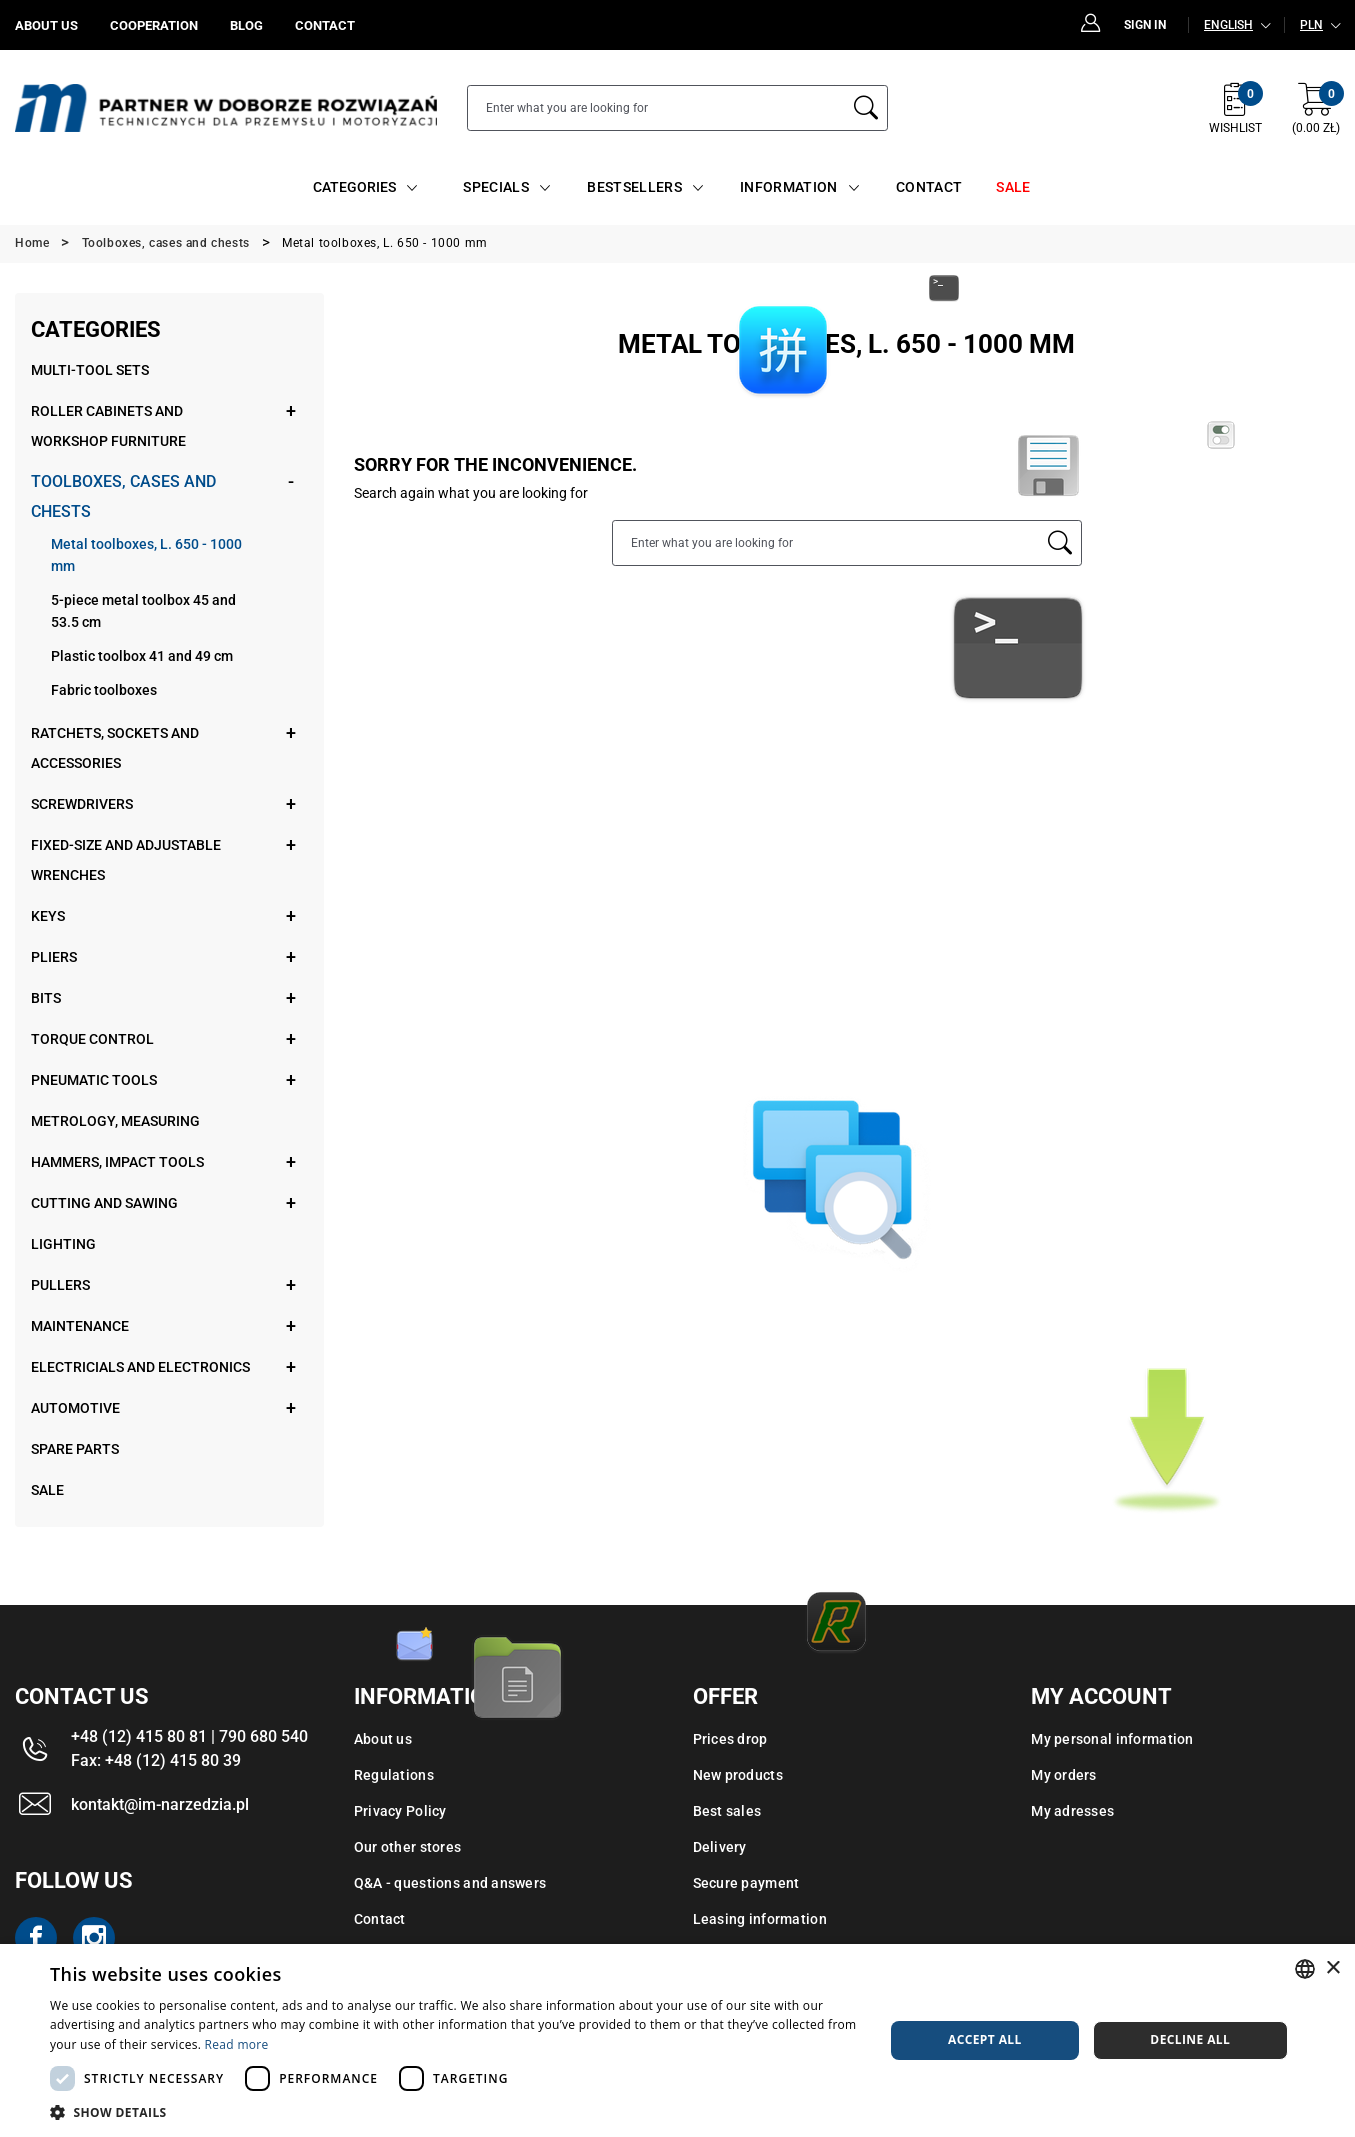  What do you see at coordinates (837, 1185) in the screenshot?
I see `open packet viewer application` at bounding box center [837, 1185].